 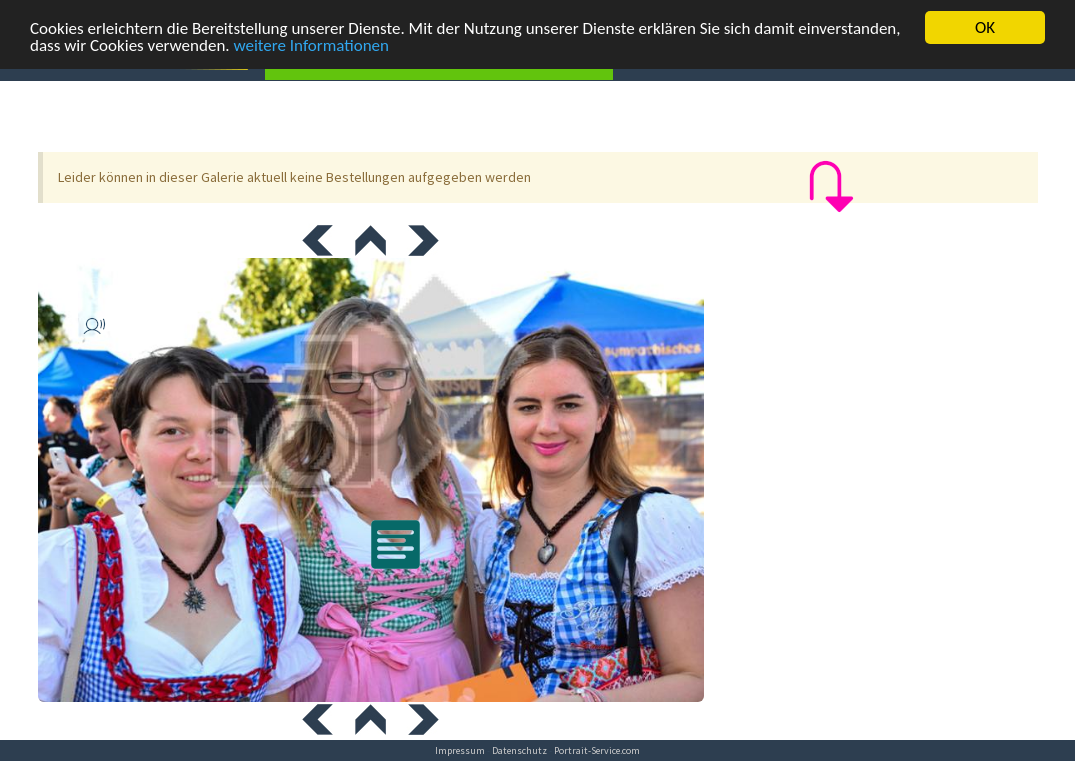 What do you see at coordinates (395, 544) in the screenshot?
I see `align text to the left` at bounding box center [395, 544].